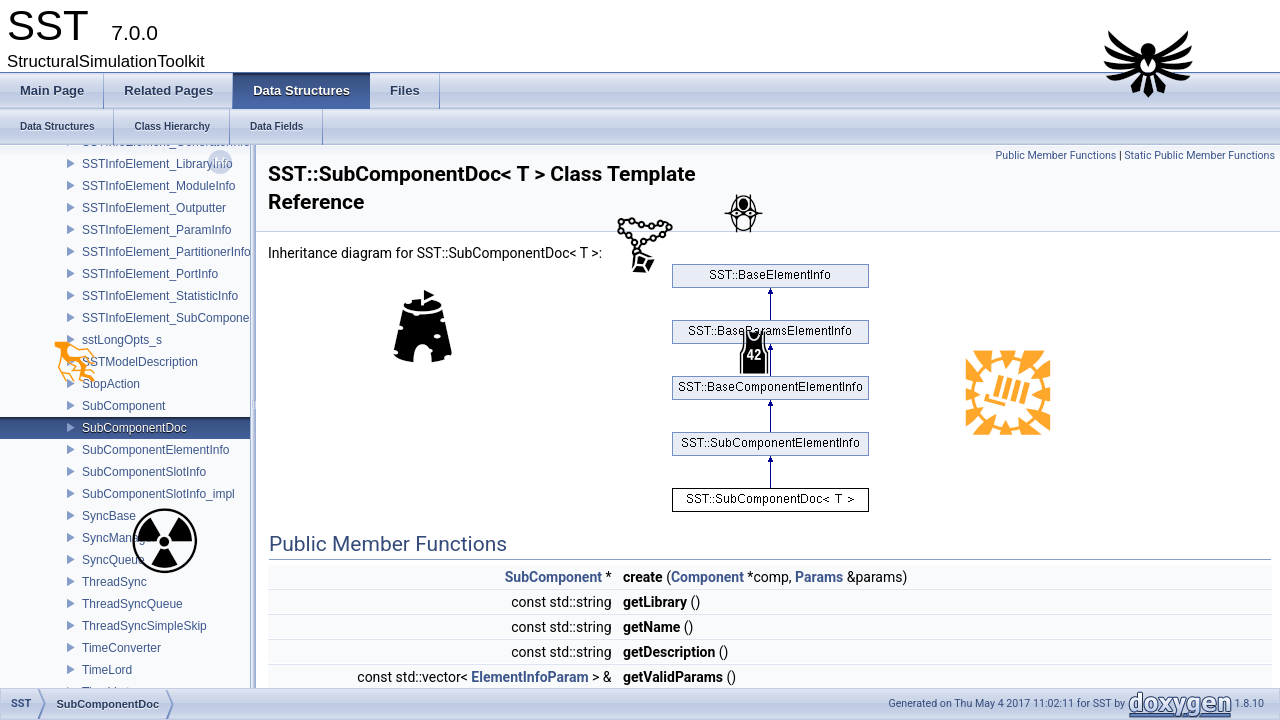 The height and width of the screenshot is (720, 1280). I want to click on symbol representing freedom or liberation theme, so click(1148, 65).